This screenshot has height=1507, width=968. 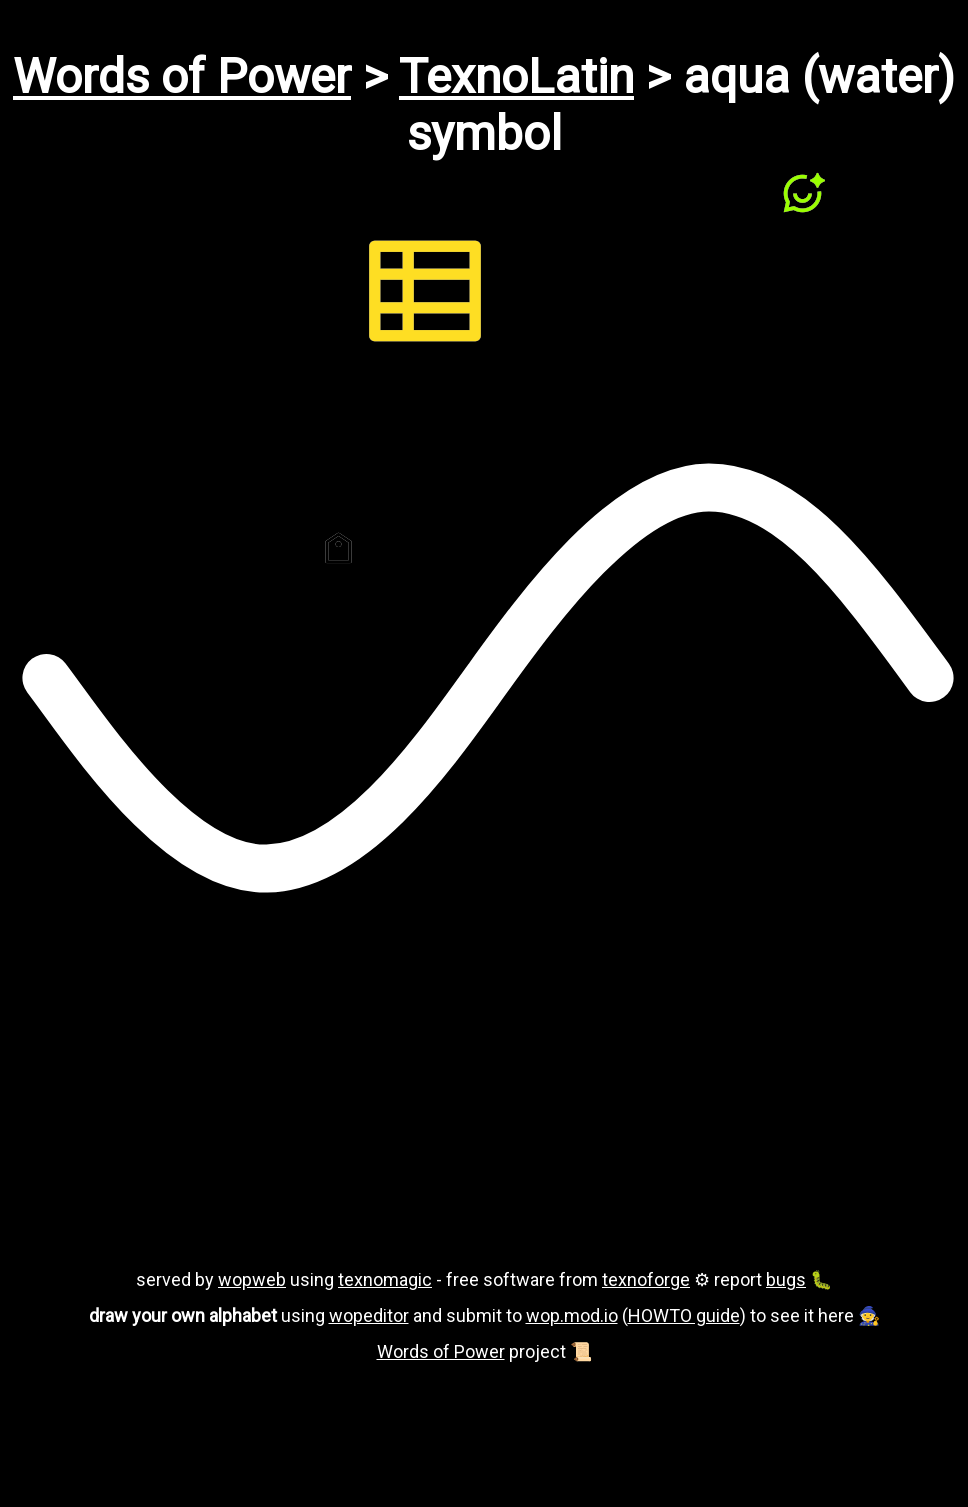 What do you see at coordinates (425, 291) in the screenshot?
I see `switch to table view` at bounding box center [425, 291].